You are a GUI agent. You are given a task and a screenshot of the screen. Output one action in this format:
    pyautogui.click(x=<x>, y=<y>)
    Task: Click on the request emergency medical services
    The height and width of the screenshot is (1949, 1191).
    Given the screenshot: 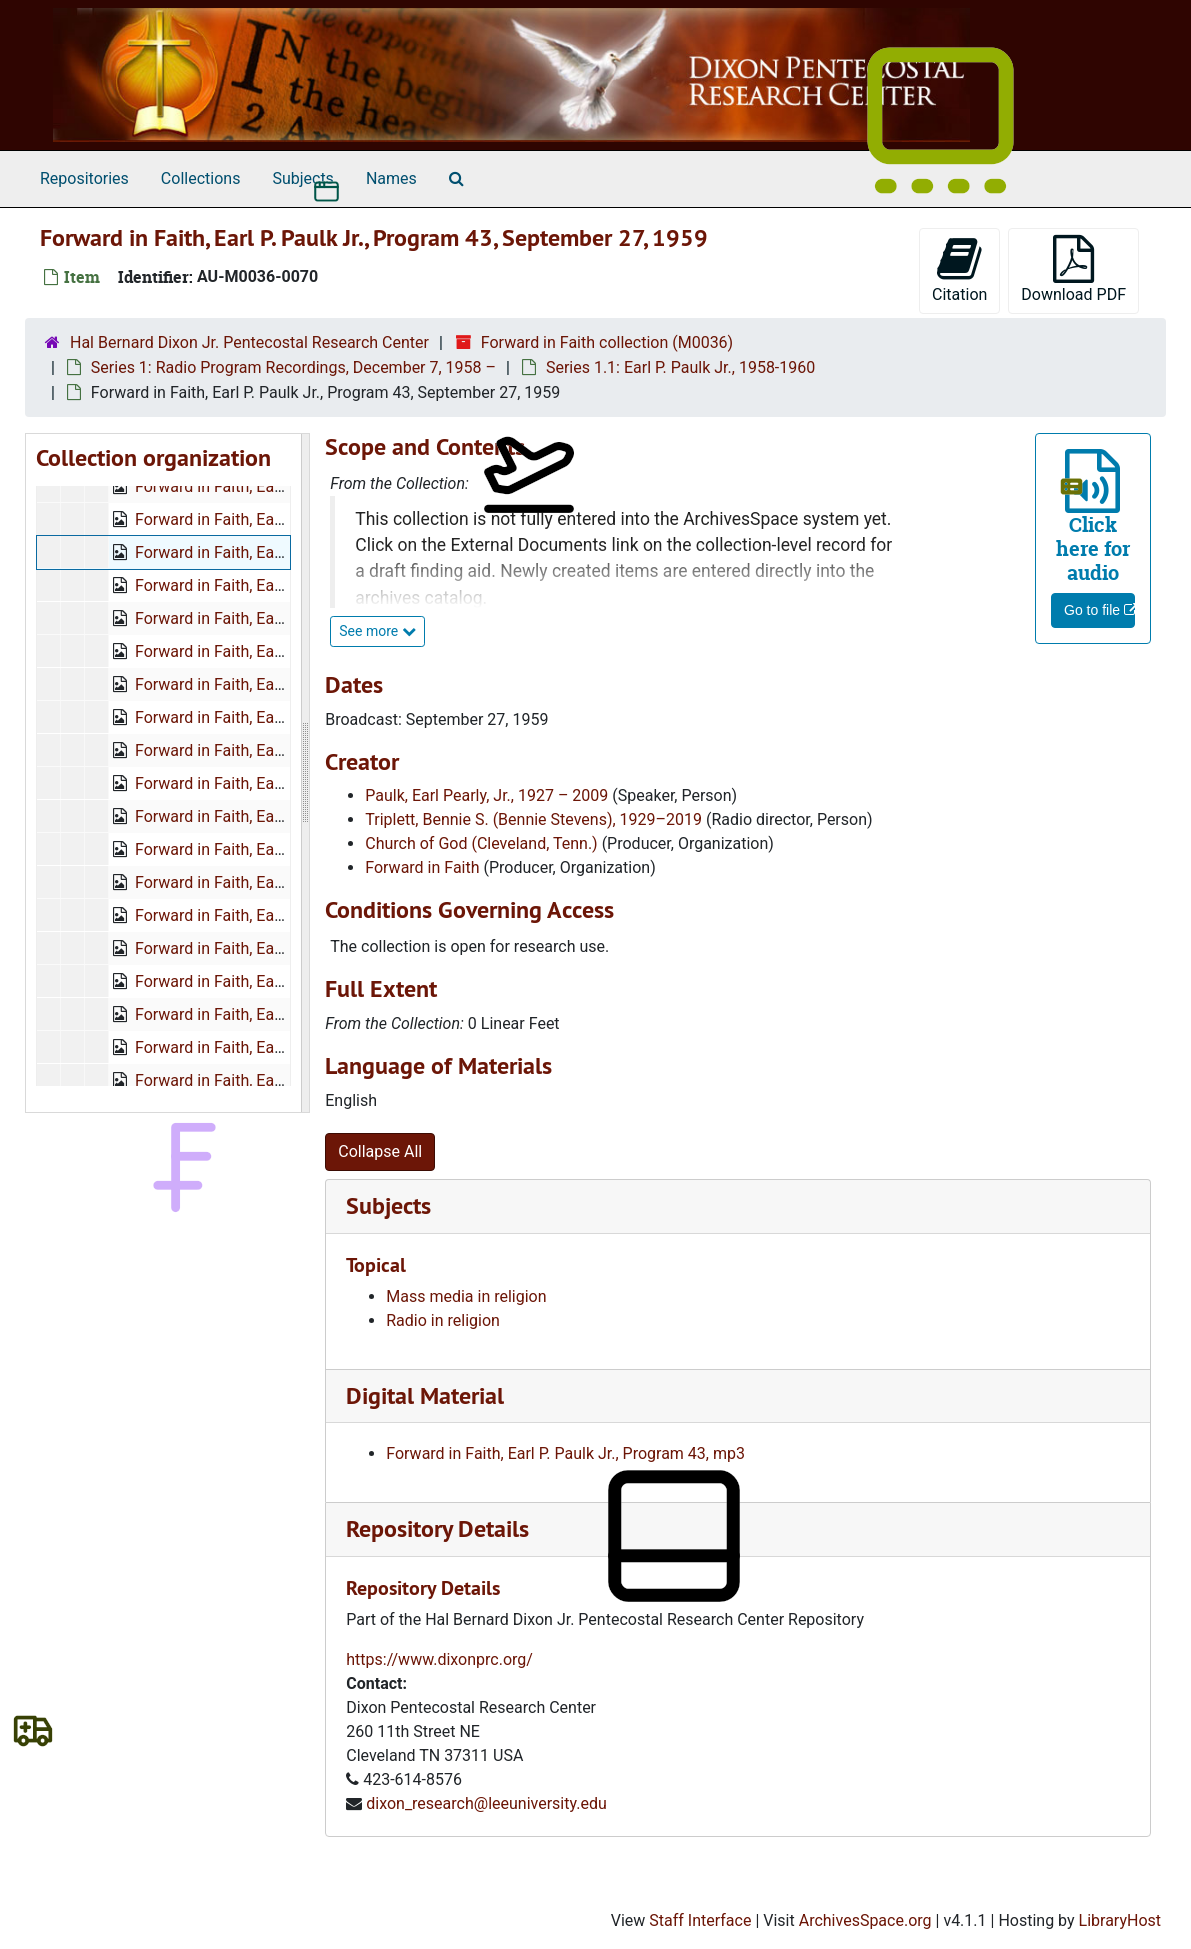 What is the action you would take?
    pyautogui.click(x=33, y=1731)
    